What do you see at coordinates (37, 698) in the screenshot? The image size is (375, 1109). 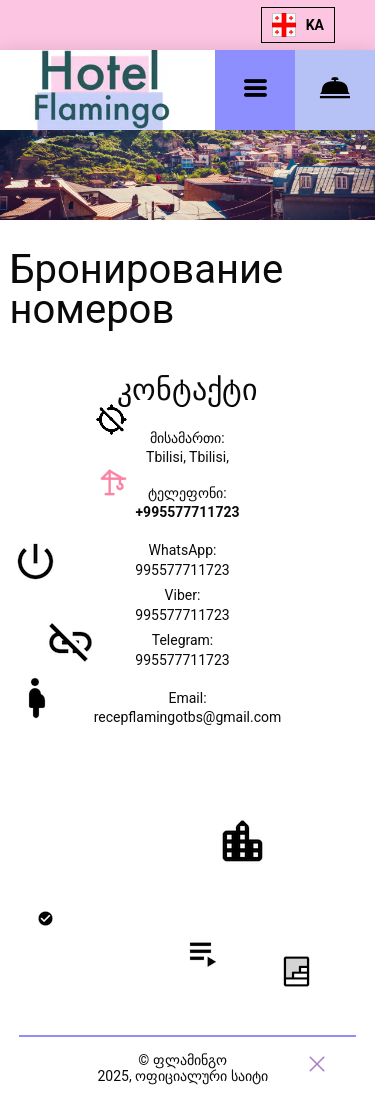 I see `indicates pregnancy-related content or features` at bounding box center [37, 698].